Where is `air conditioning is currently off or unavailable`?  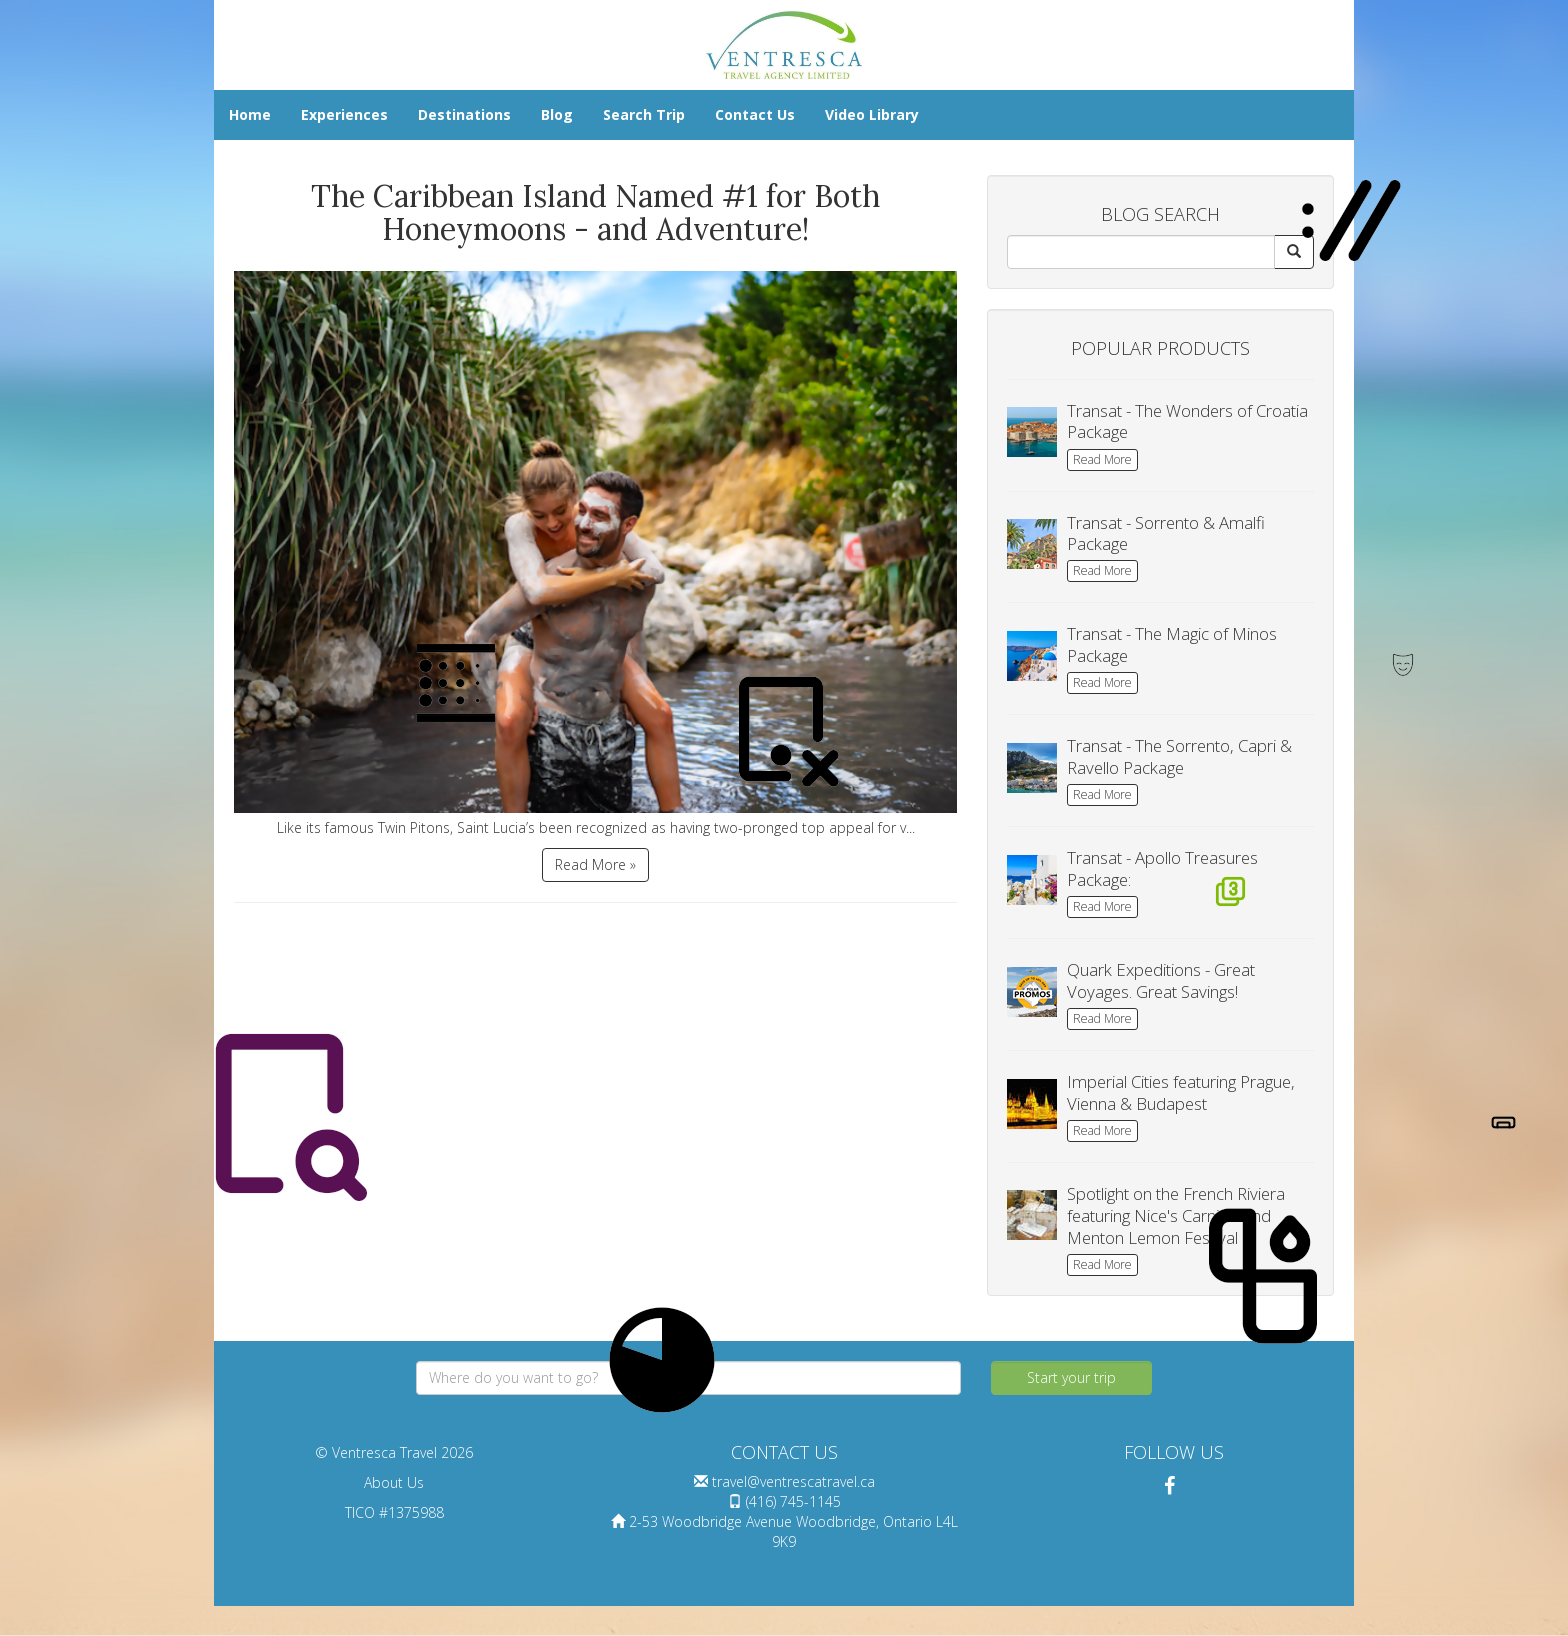
air conditioning is currently off or unavailable is located at coordinates (1503, 1122).